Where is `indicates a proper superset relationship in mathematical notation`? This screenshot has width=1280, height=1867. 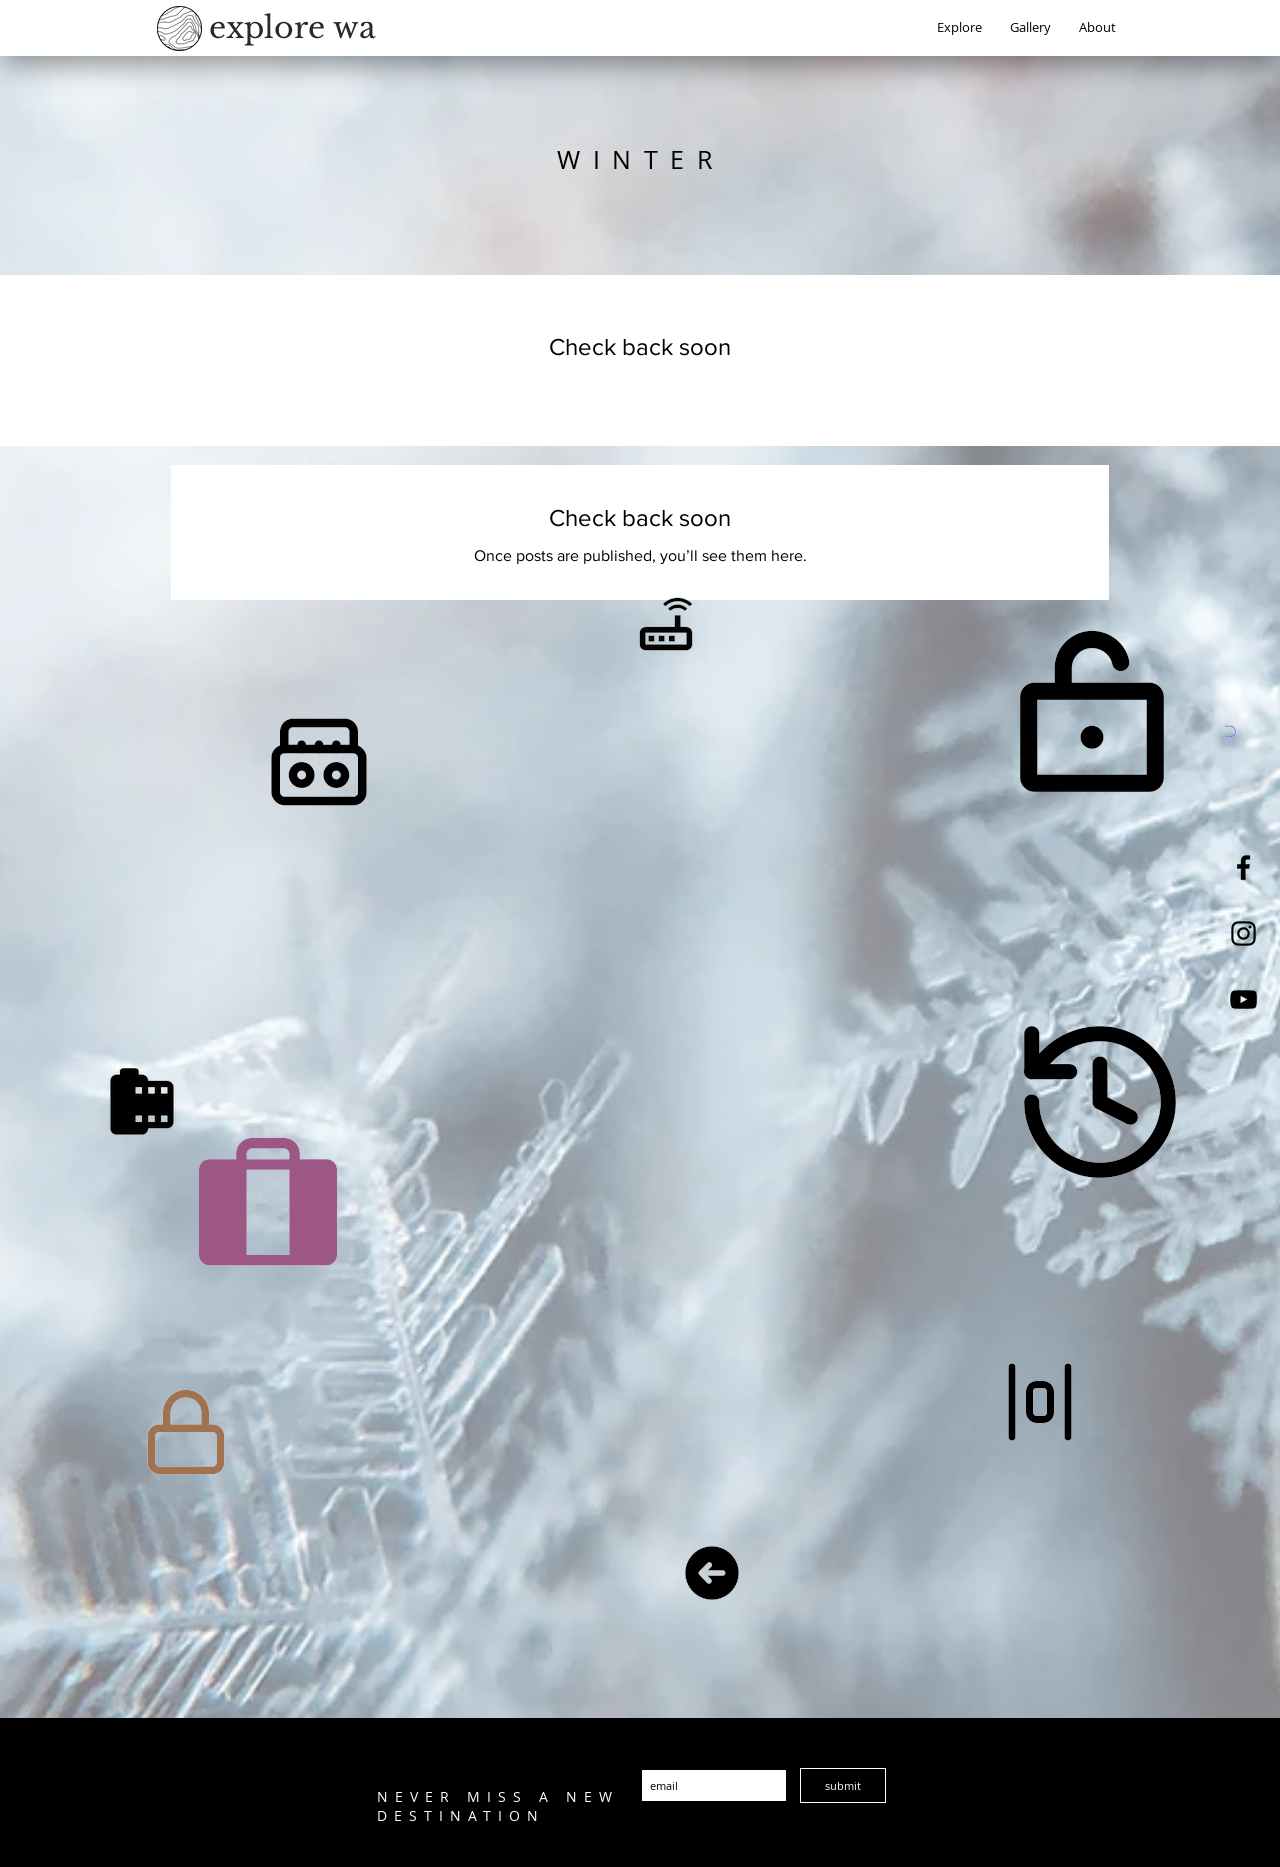
indicates a proper superset relationship in mathematical notation is located at coordinates (1229, 731).